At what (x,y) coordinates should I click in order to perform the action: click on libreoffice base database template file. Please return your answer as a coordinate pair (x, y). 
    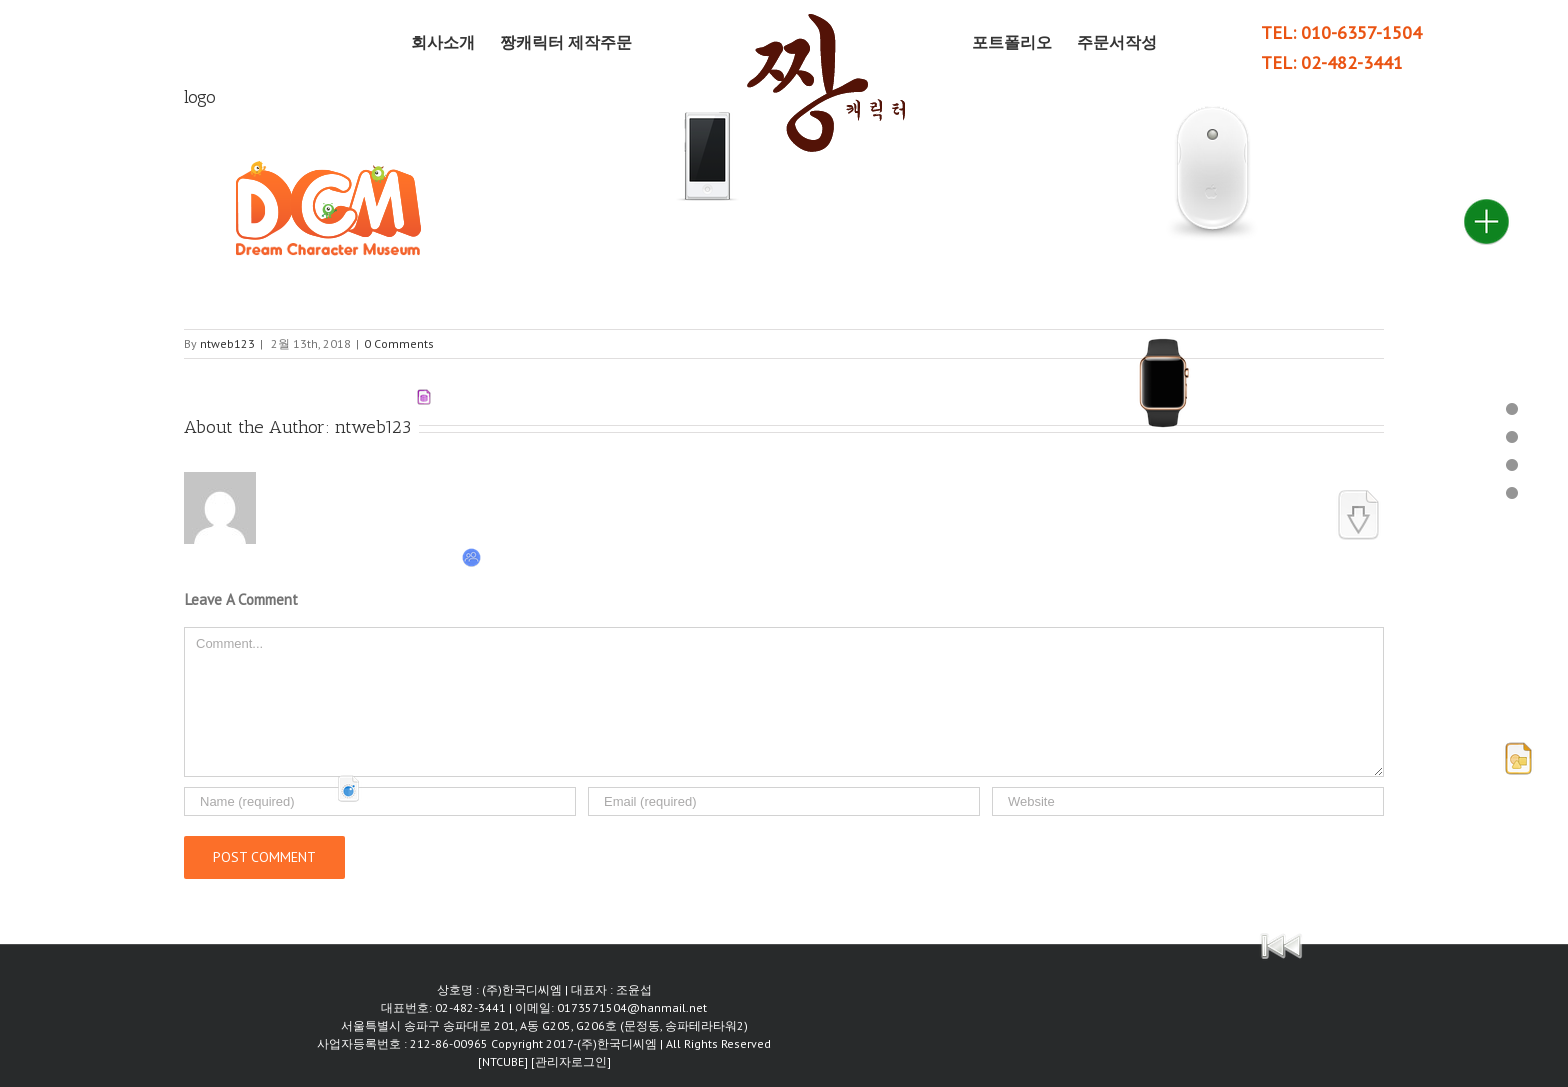
    Looking at the image, I should click on (424, 397).